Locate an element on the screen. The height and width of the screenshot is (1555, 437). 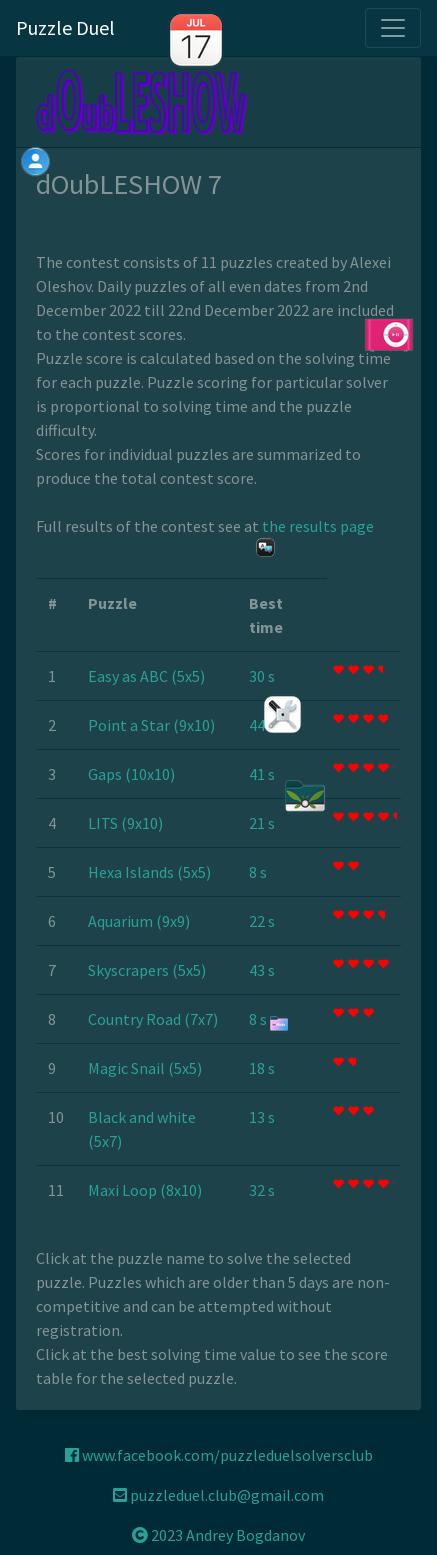
open folder containing pokémon park ball game files is located at coordinates (305, 797).